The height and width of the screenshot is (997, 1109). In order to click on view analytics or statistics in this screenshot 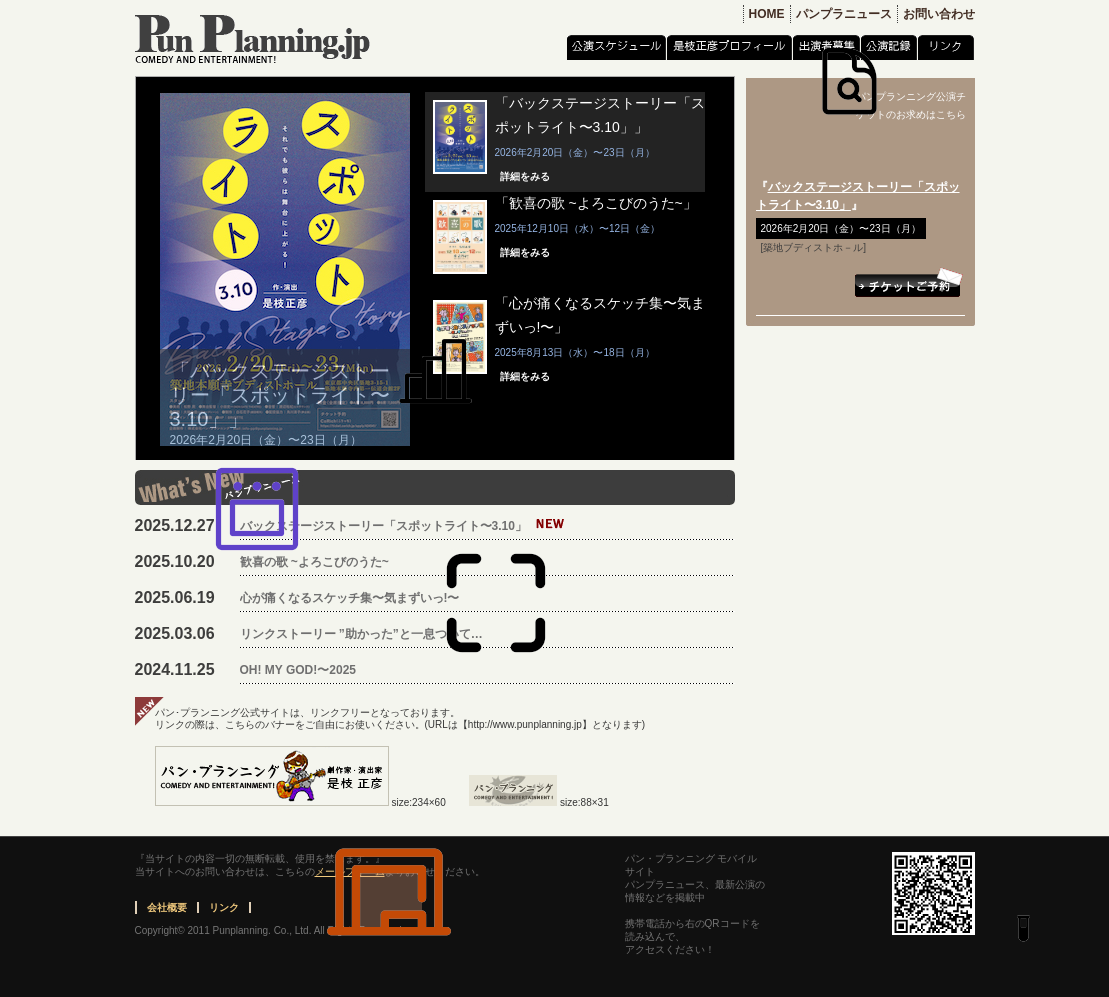, I will do `click(435, 372)`.